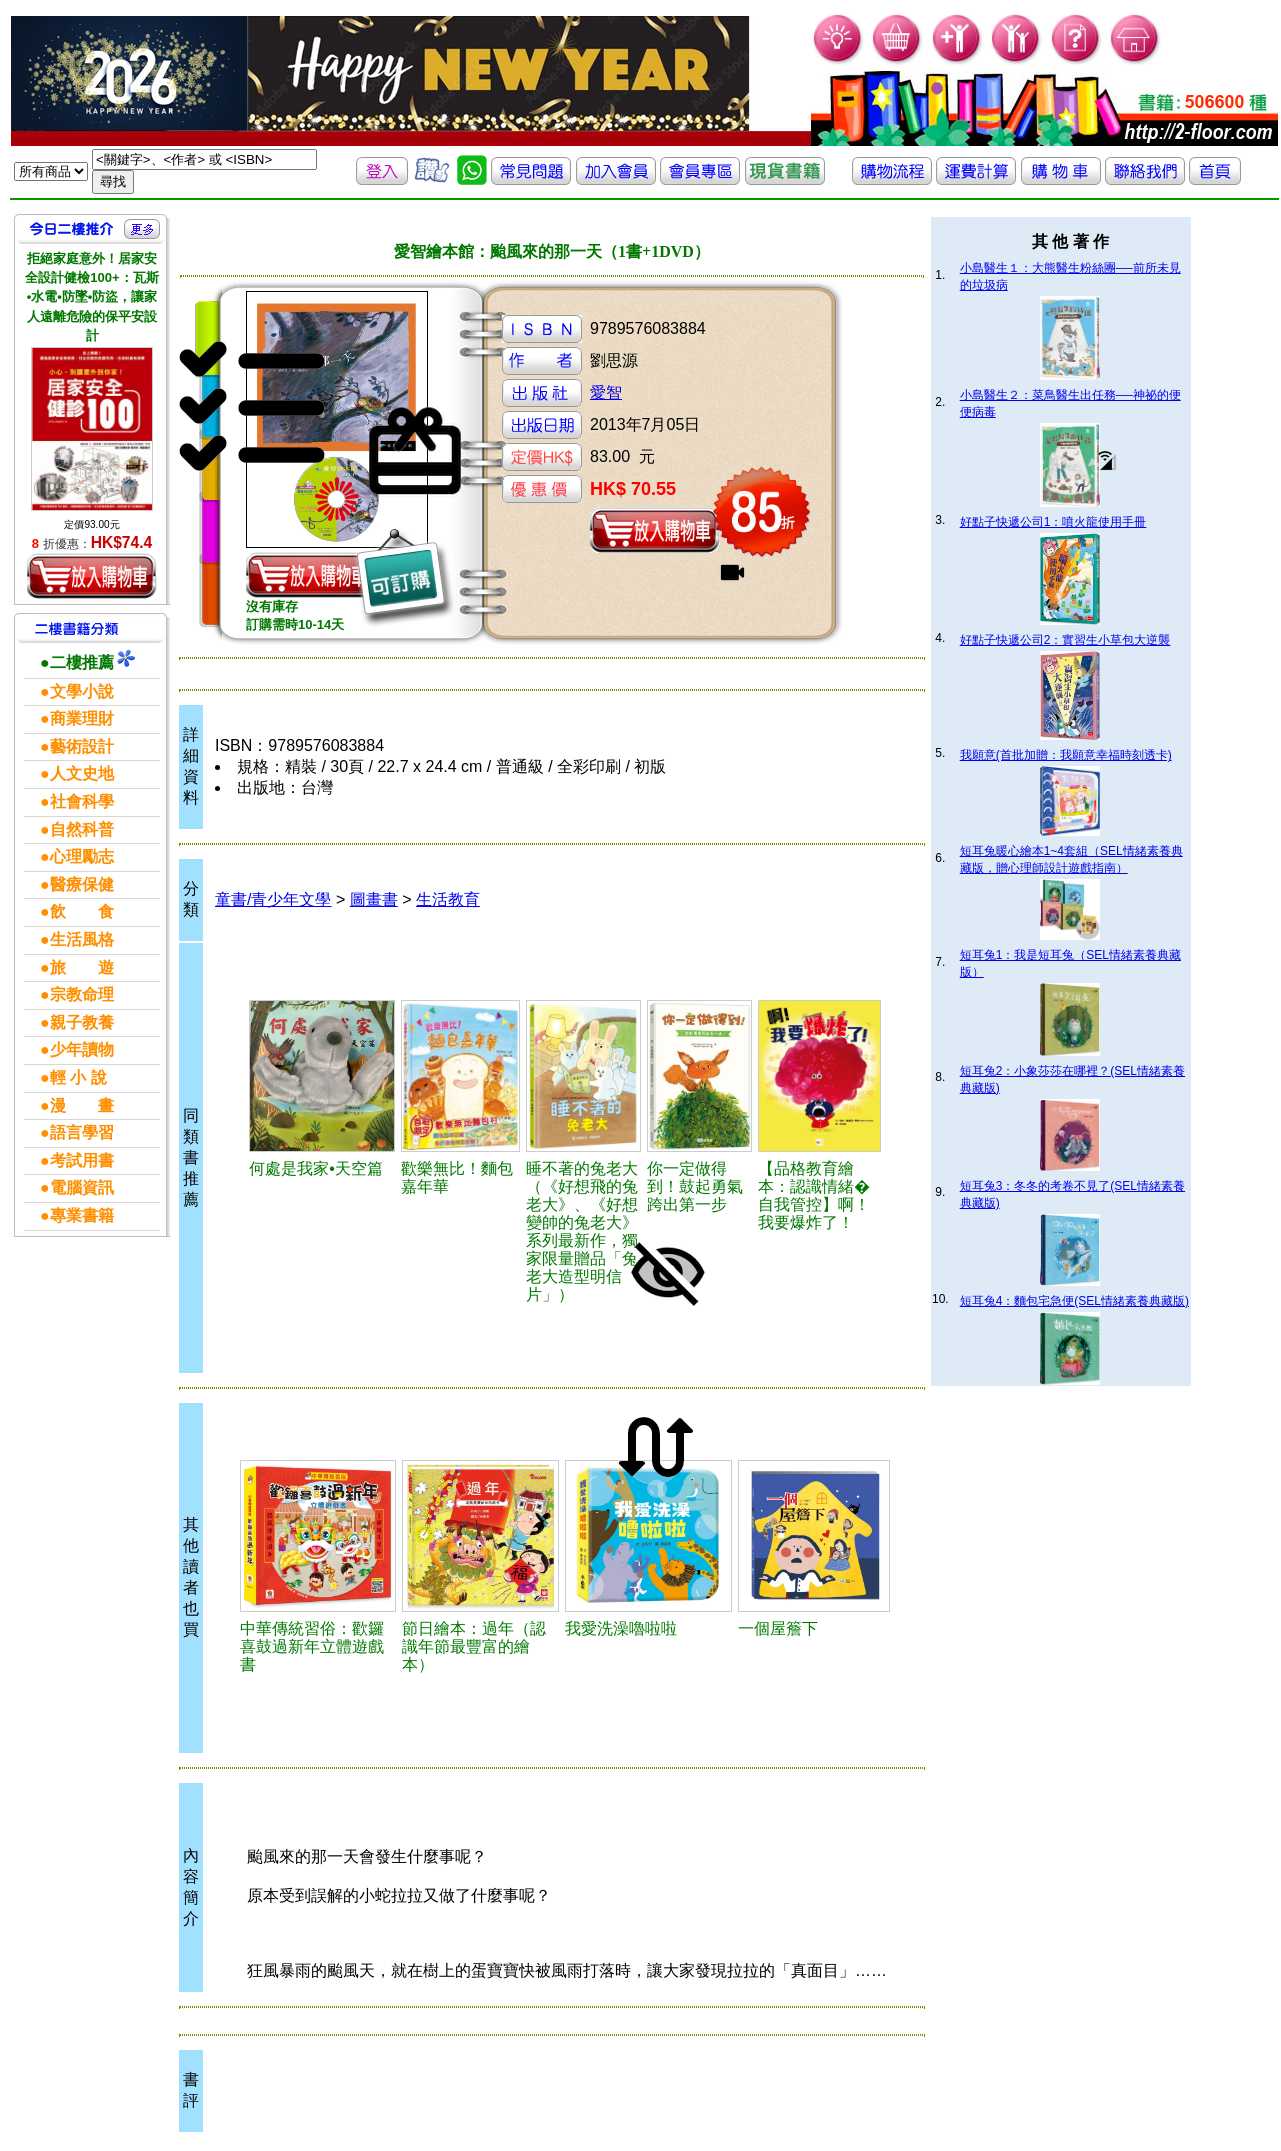 The image size is (1281, 2151). Describe the element at coordinates (668, 1274) in the screenshot. I see `hide password or sensitive content` at that location.